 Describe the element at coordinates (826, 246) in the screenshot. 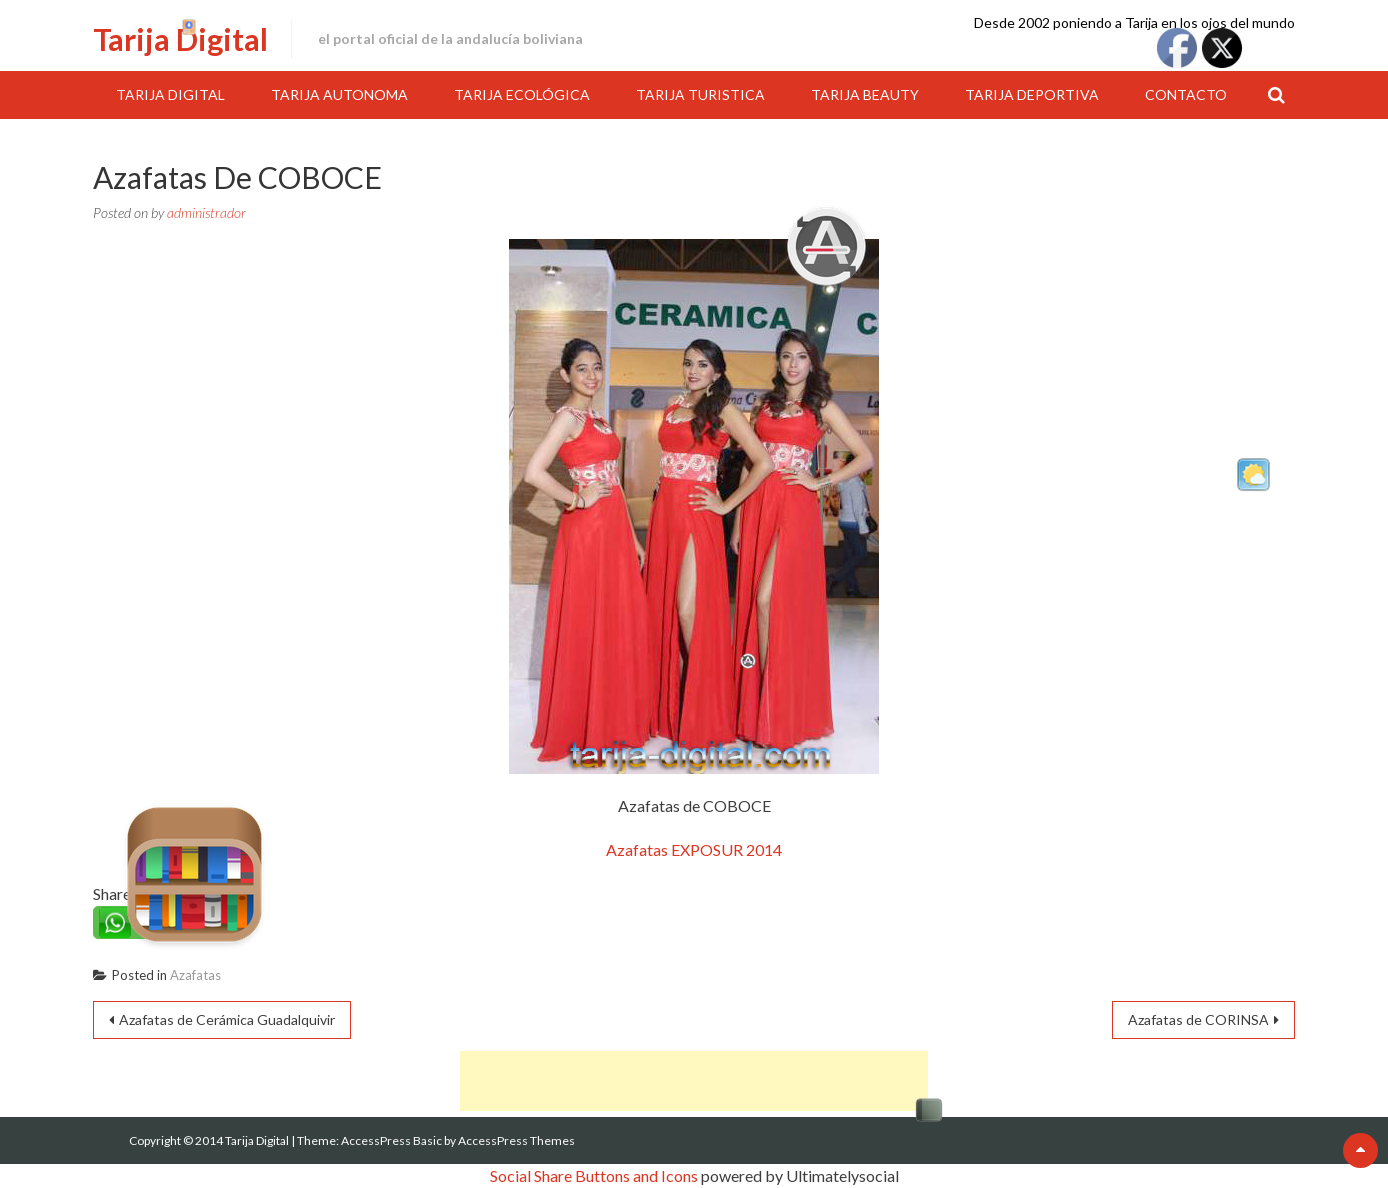

I see `check for available software updates` at that location.